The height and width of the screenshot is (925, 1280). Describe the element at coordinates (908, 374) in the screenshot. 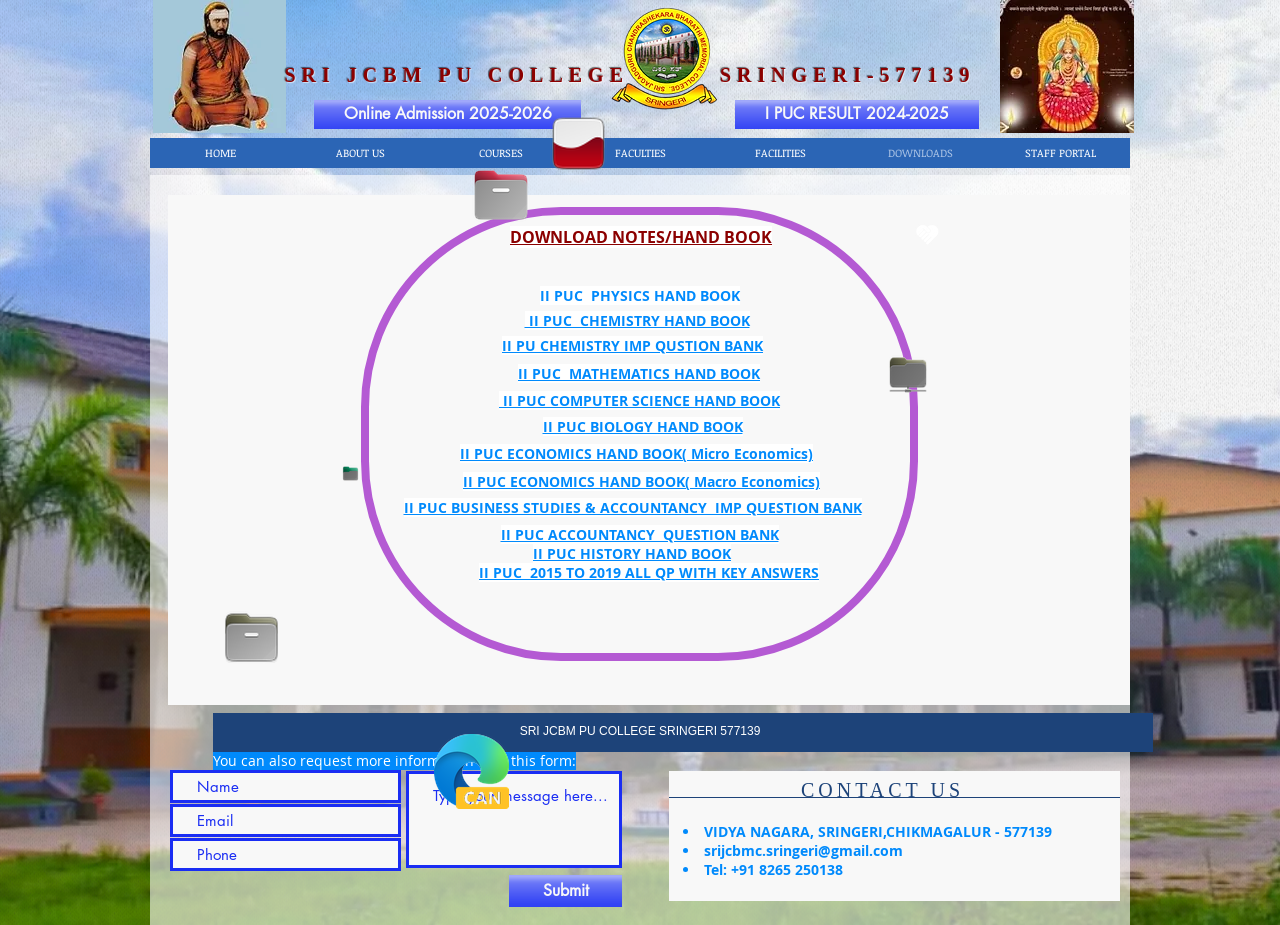

I see `access a remote or network folder` at that location.